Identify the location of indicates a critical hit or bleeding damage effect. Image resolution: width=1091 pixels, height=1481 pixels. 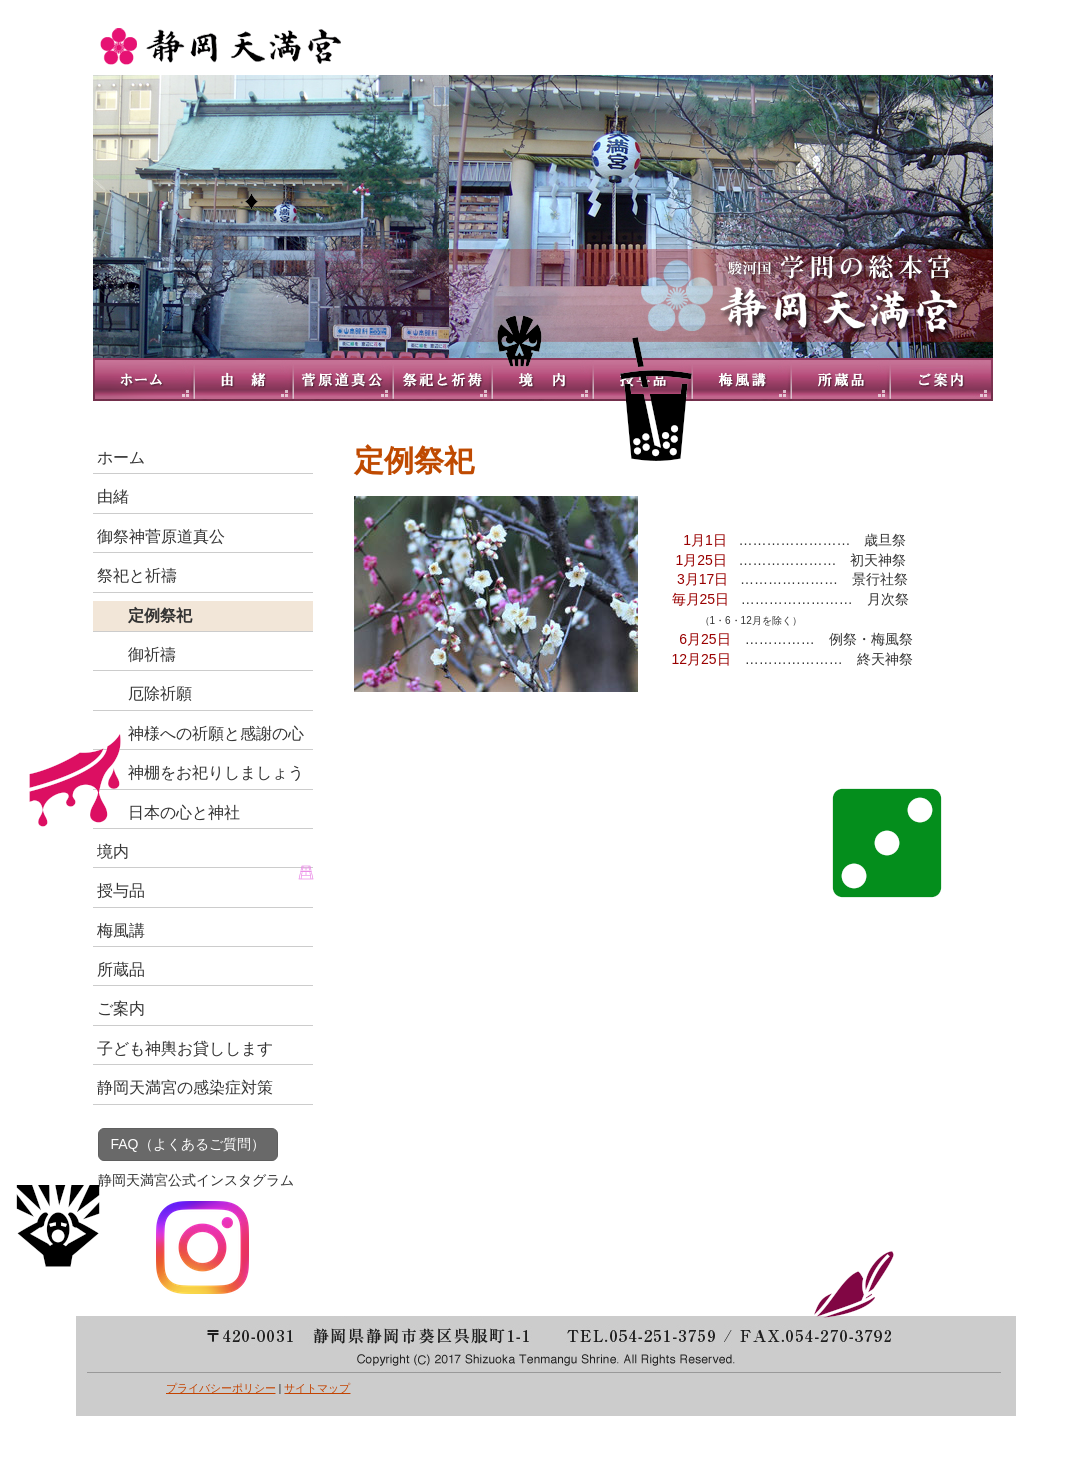
(75, 780).